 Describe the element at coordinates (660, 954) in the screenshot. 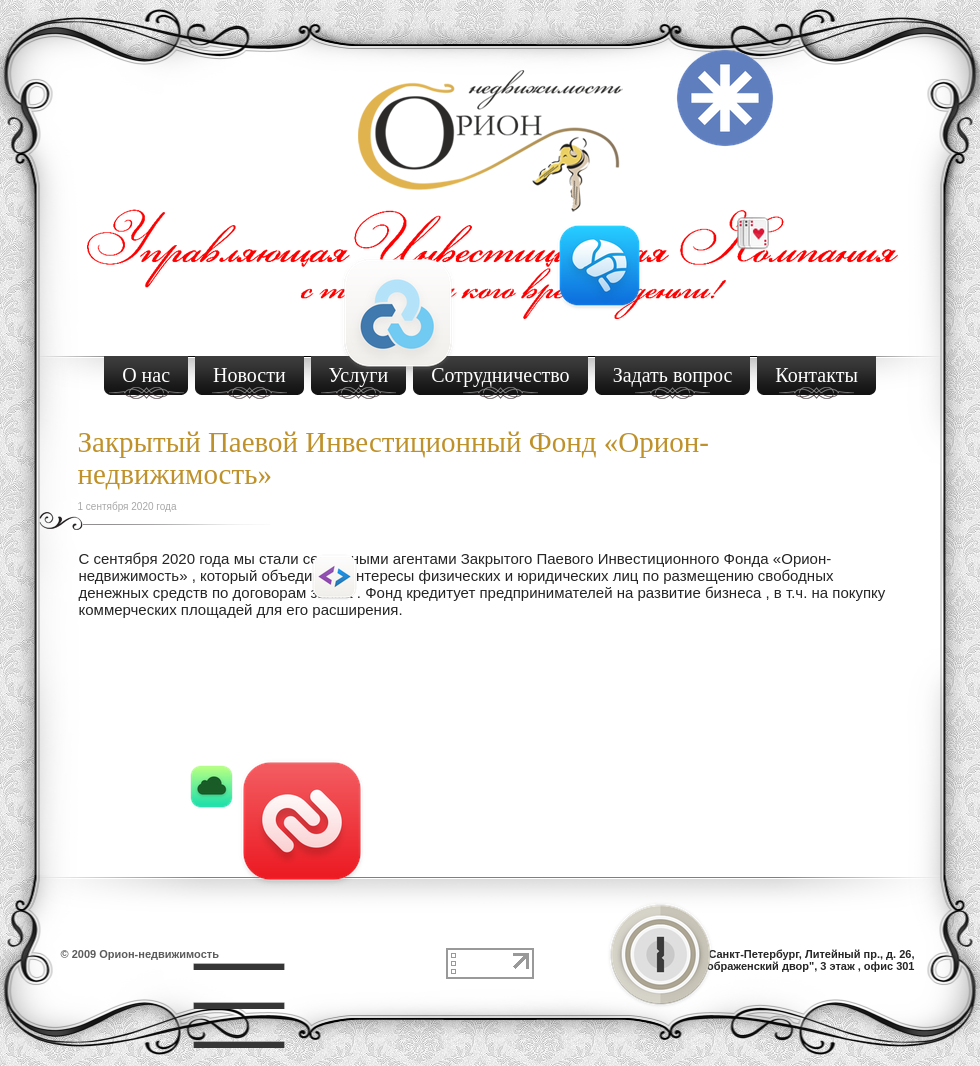

I see `open passwords and keys manager` at that location.